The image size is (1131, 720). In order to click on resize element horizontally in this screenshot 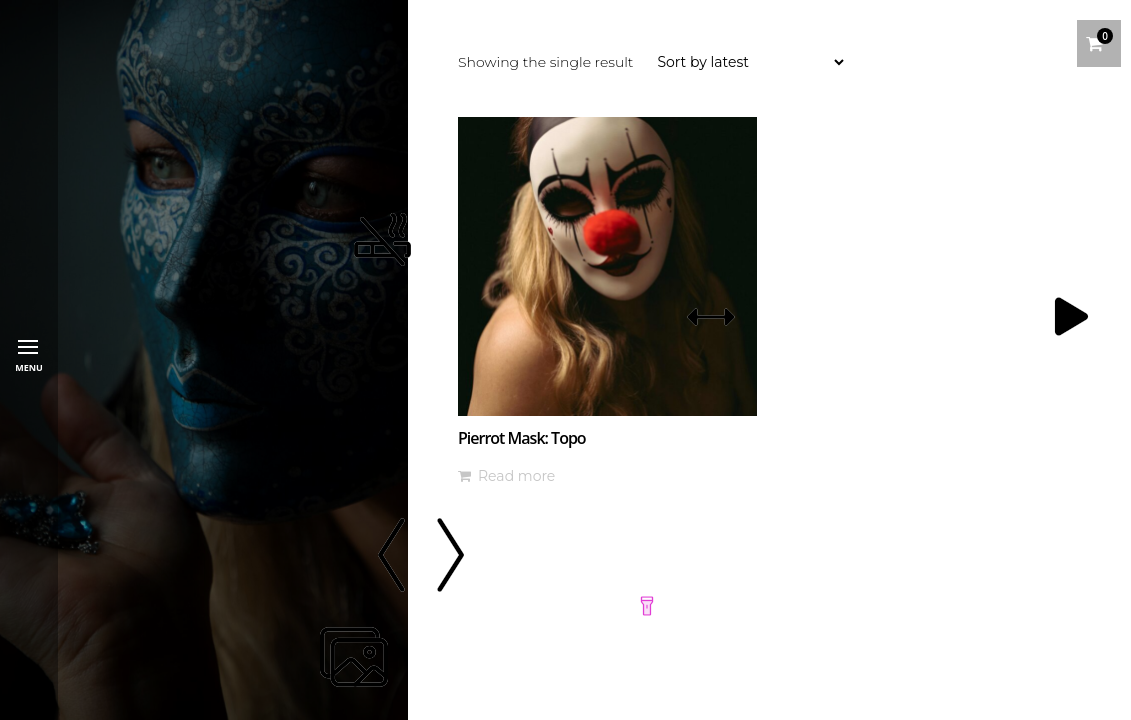, I will do `click(711, 317)`.